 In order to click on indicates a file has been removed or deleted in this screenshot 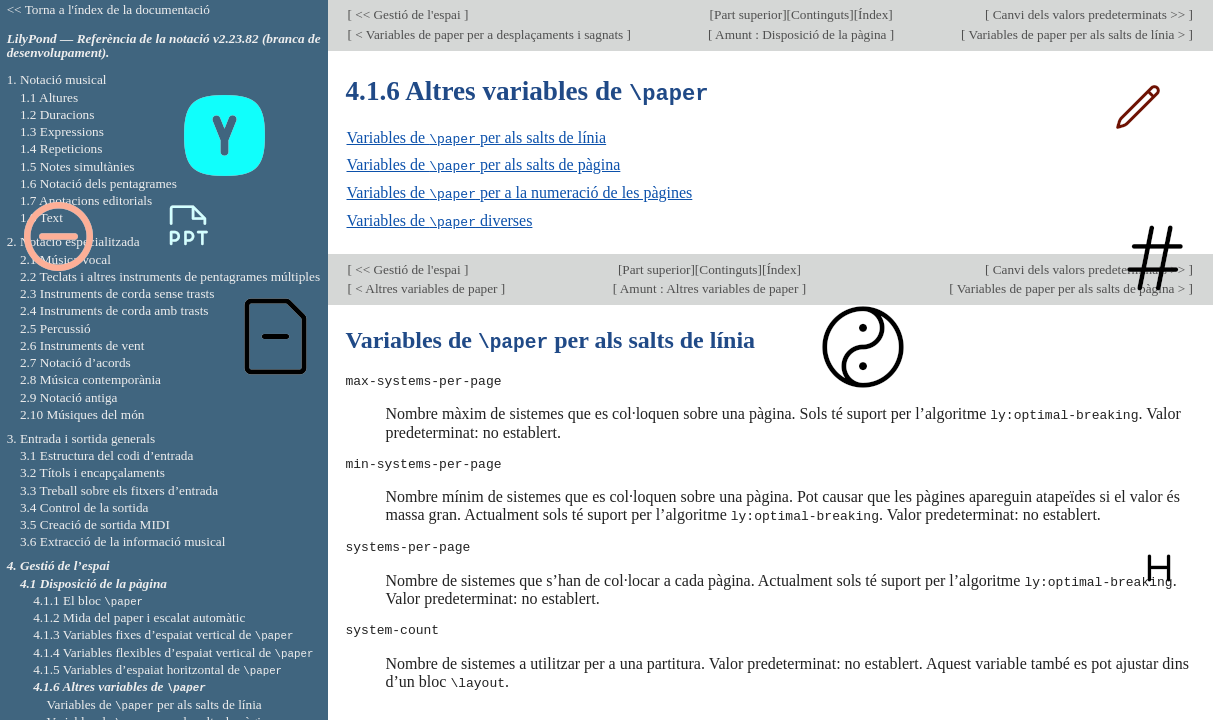, I will do `click(275, 336)`.